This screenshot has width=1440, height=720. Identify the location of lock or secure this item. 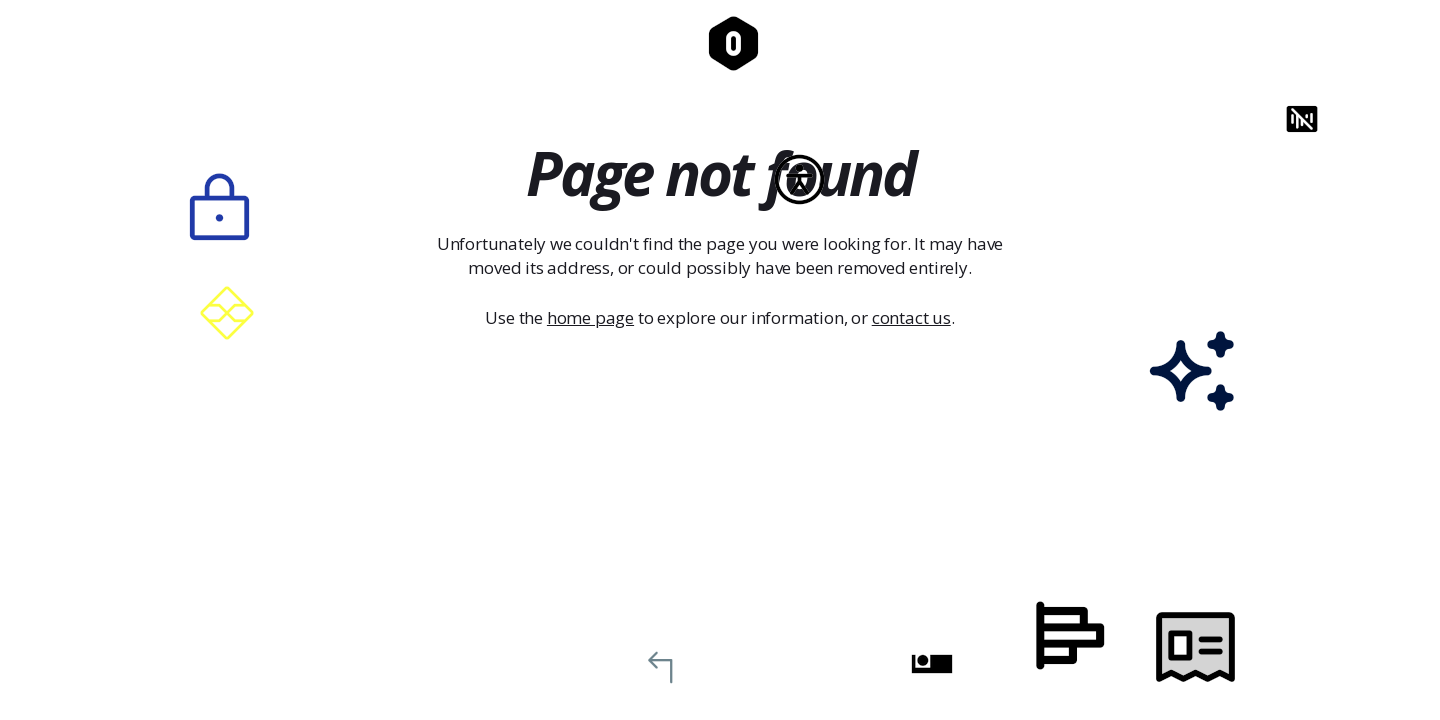
(219, 210).